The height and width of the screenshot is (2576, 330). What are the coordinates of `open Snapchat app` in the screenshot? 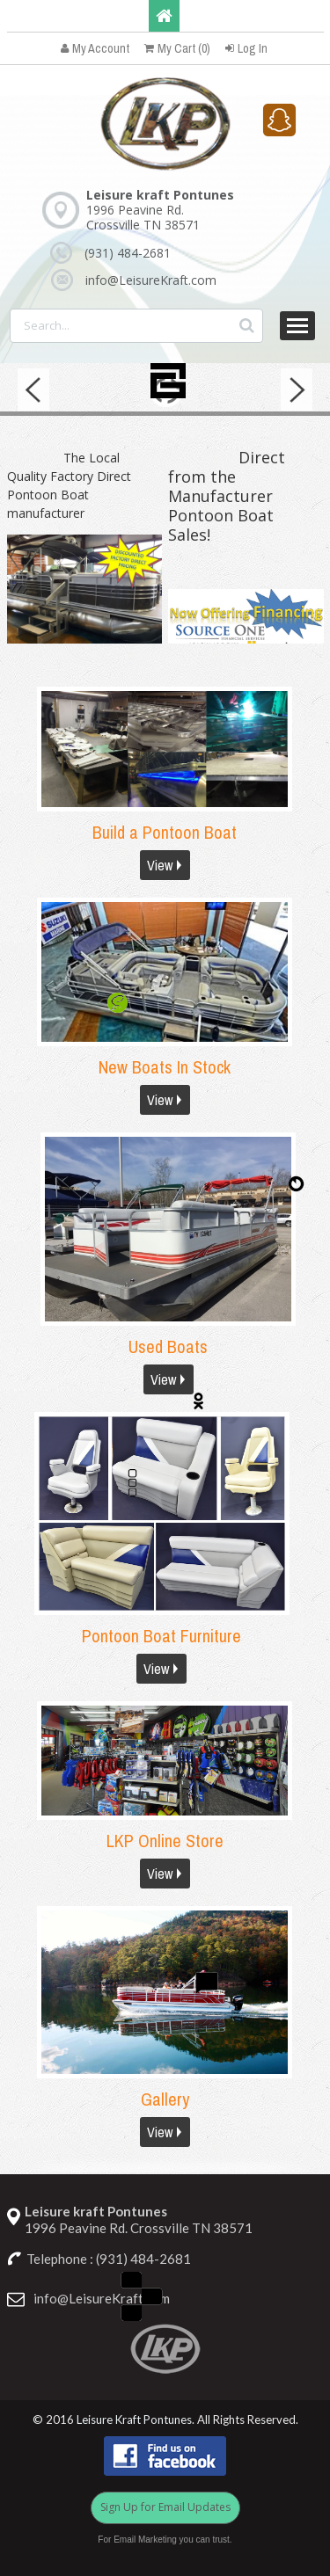 It's located at (279, 120).